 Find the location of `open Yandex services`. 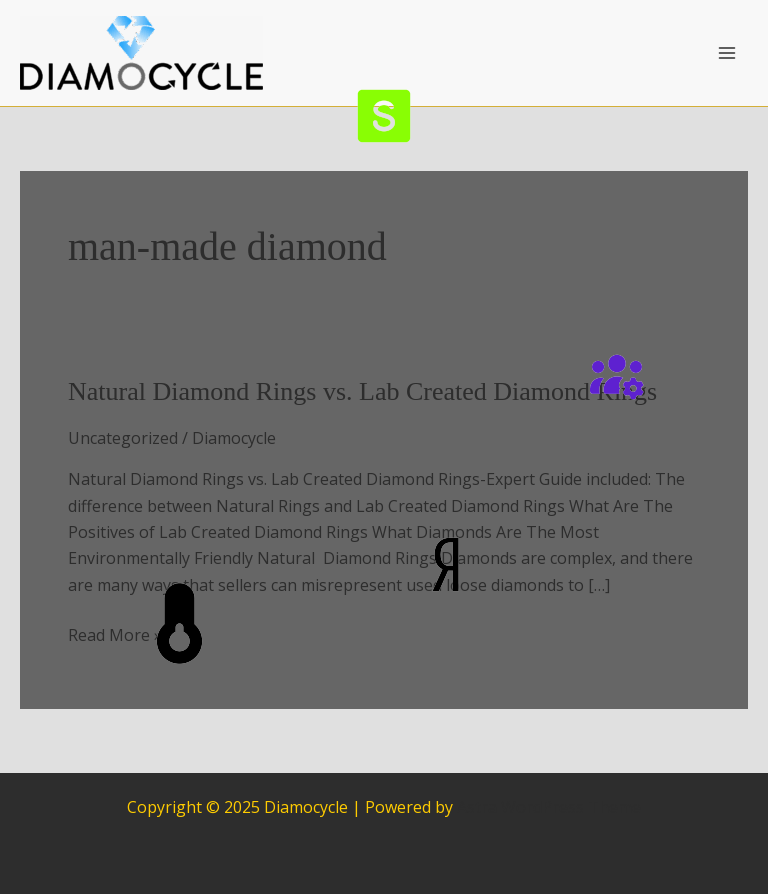

open Yandex services is located at coordinates (445, 564).